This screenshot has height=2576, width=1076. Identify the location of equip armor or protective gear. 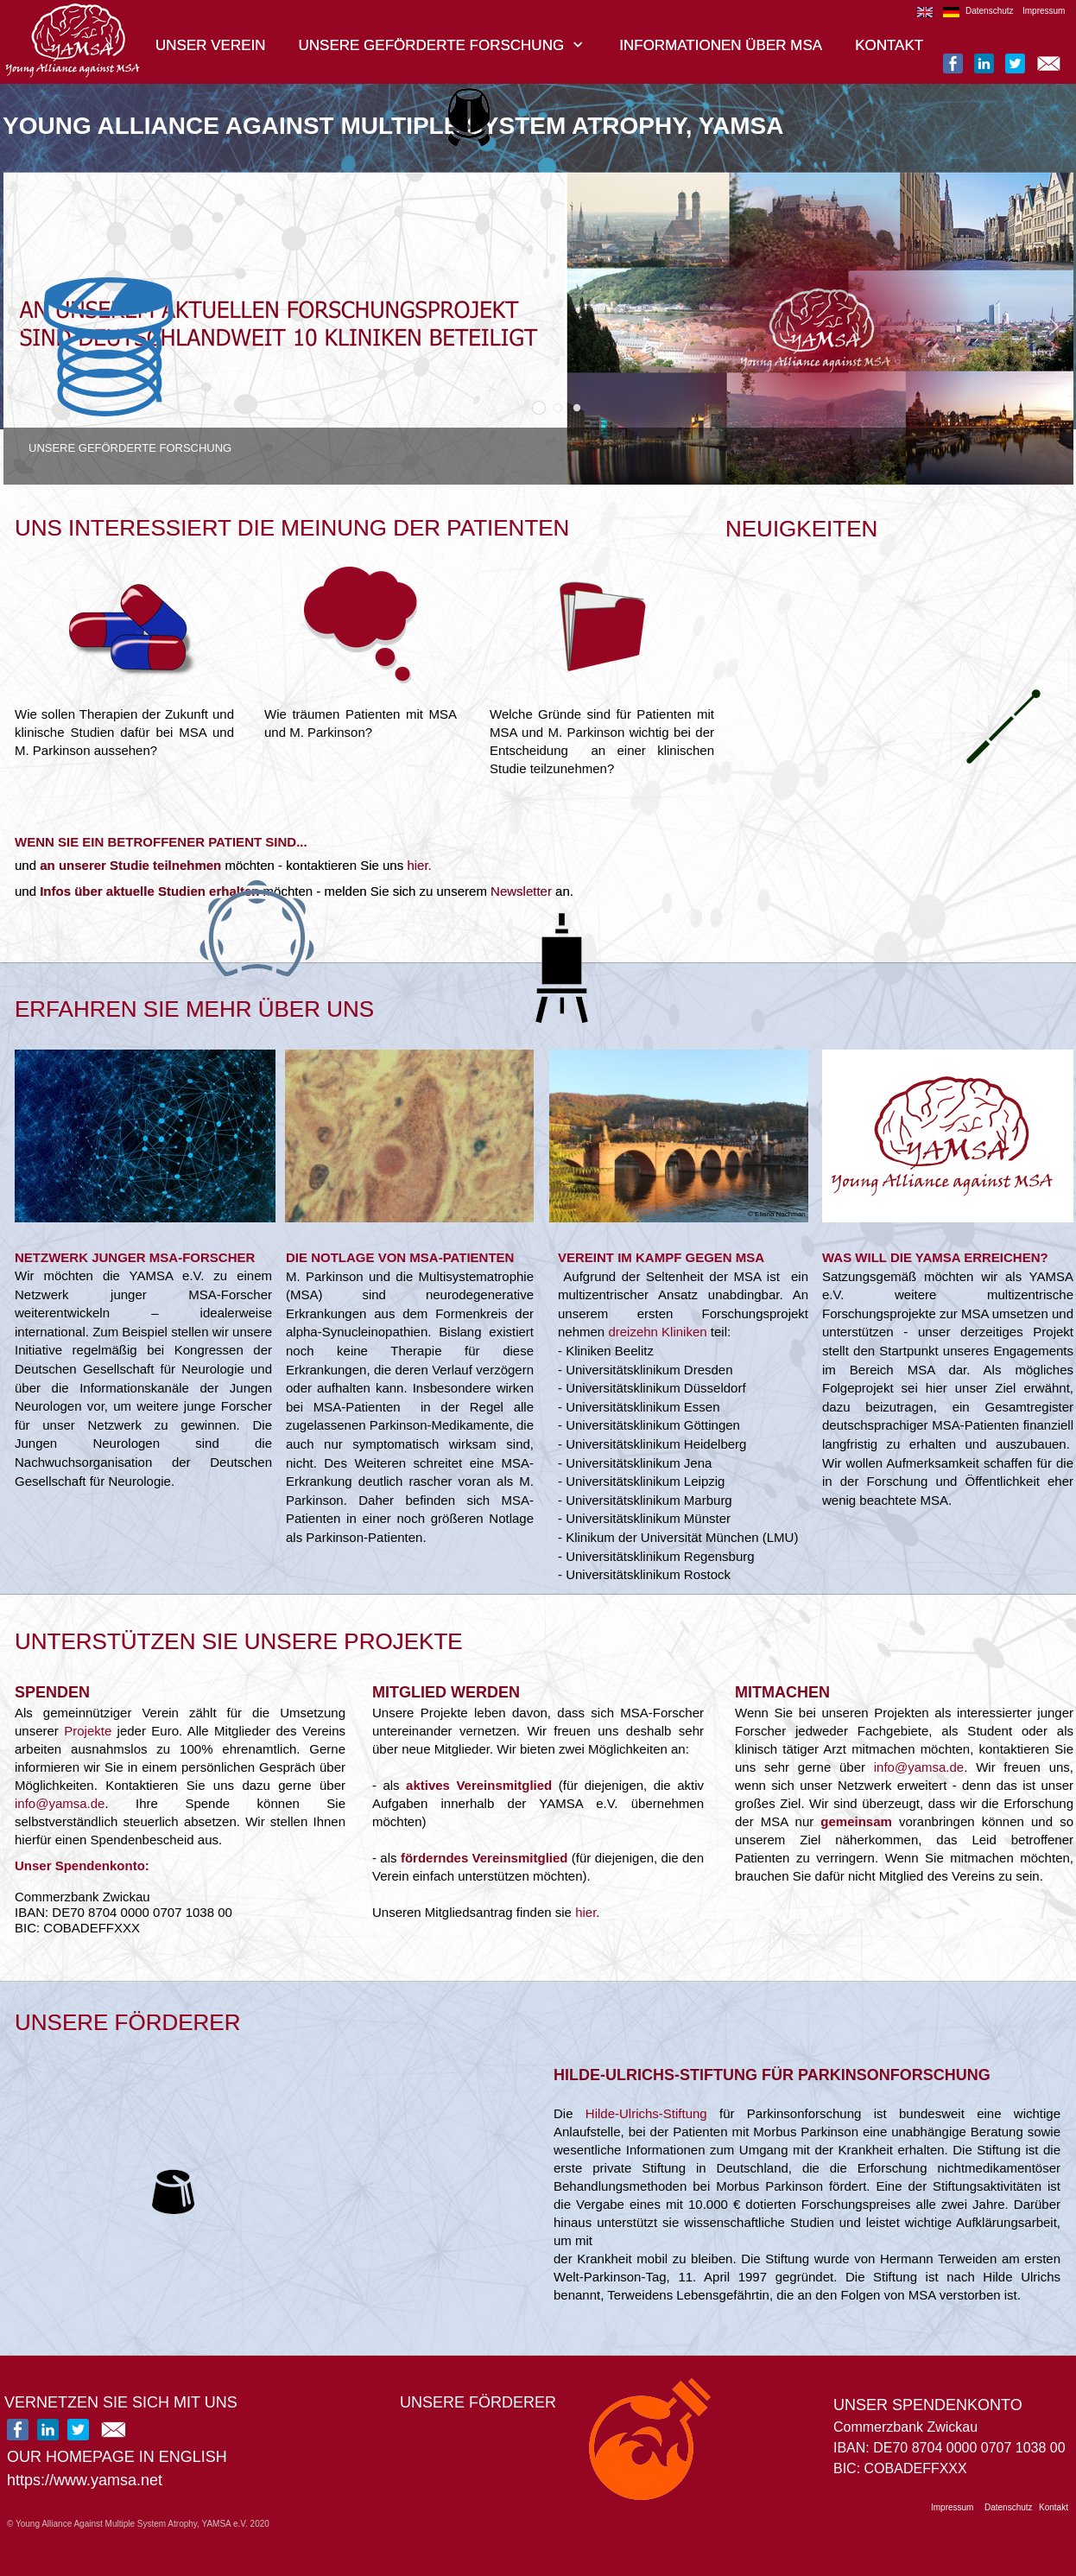
(468, 117).